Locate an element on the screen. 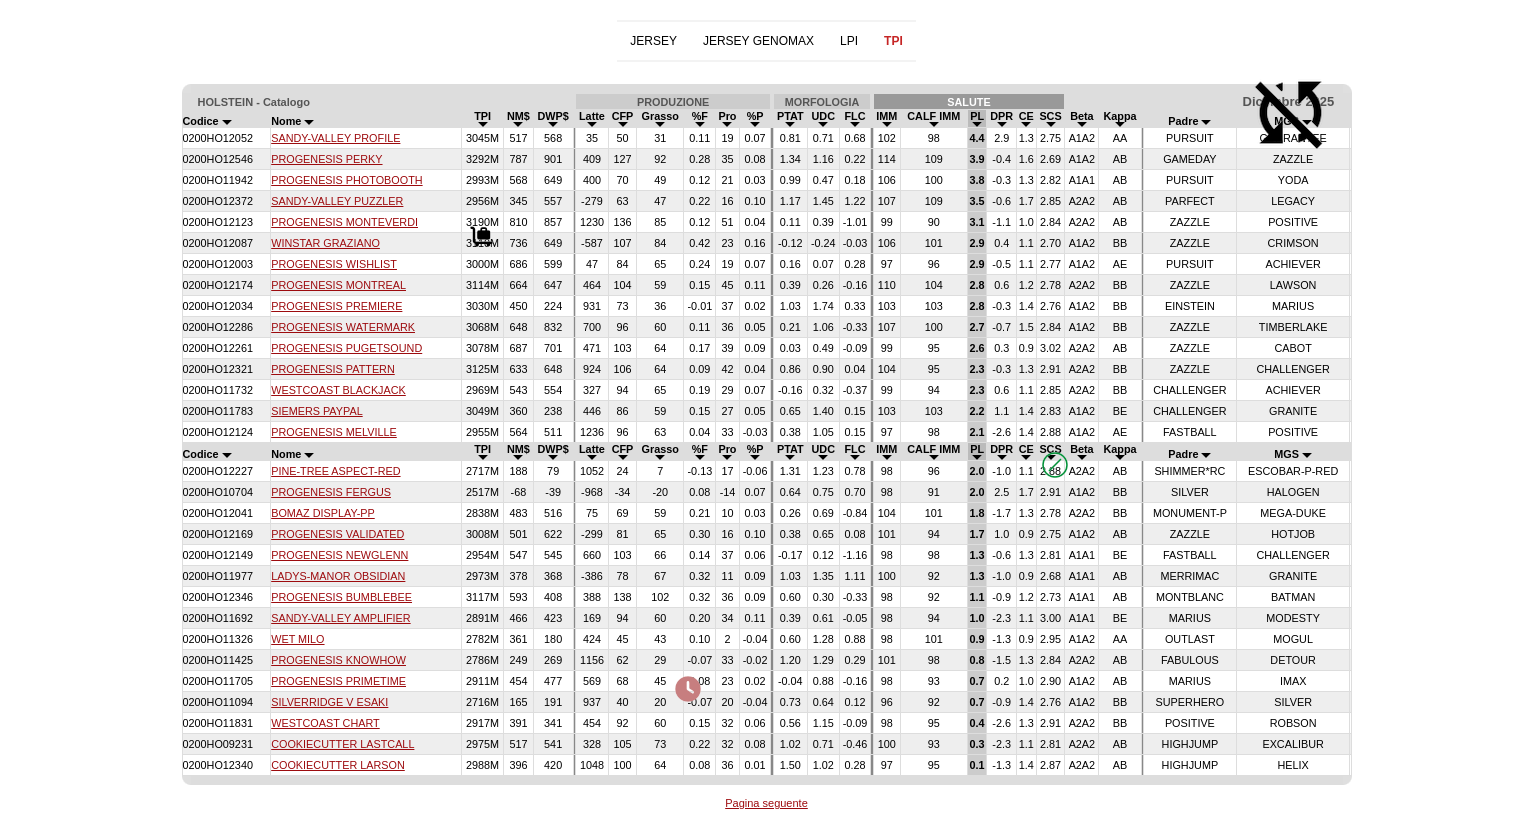 Image resolution: width=1533 pixels, height=831 pixels. luggage cart or baggage trolley is located at coordinates (481, 236).